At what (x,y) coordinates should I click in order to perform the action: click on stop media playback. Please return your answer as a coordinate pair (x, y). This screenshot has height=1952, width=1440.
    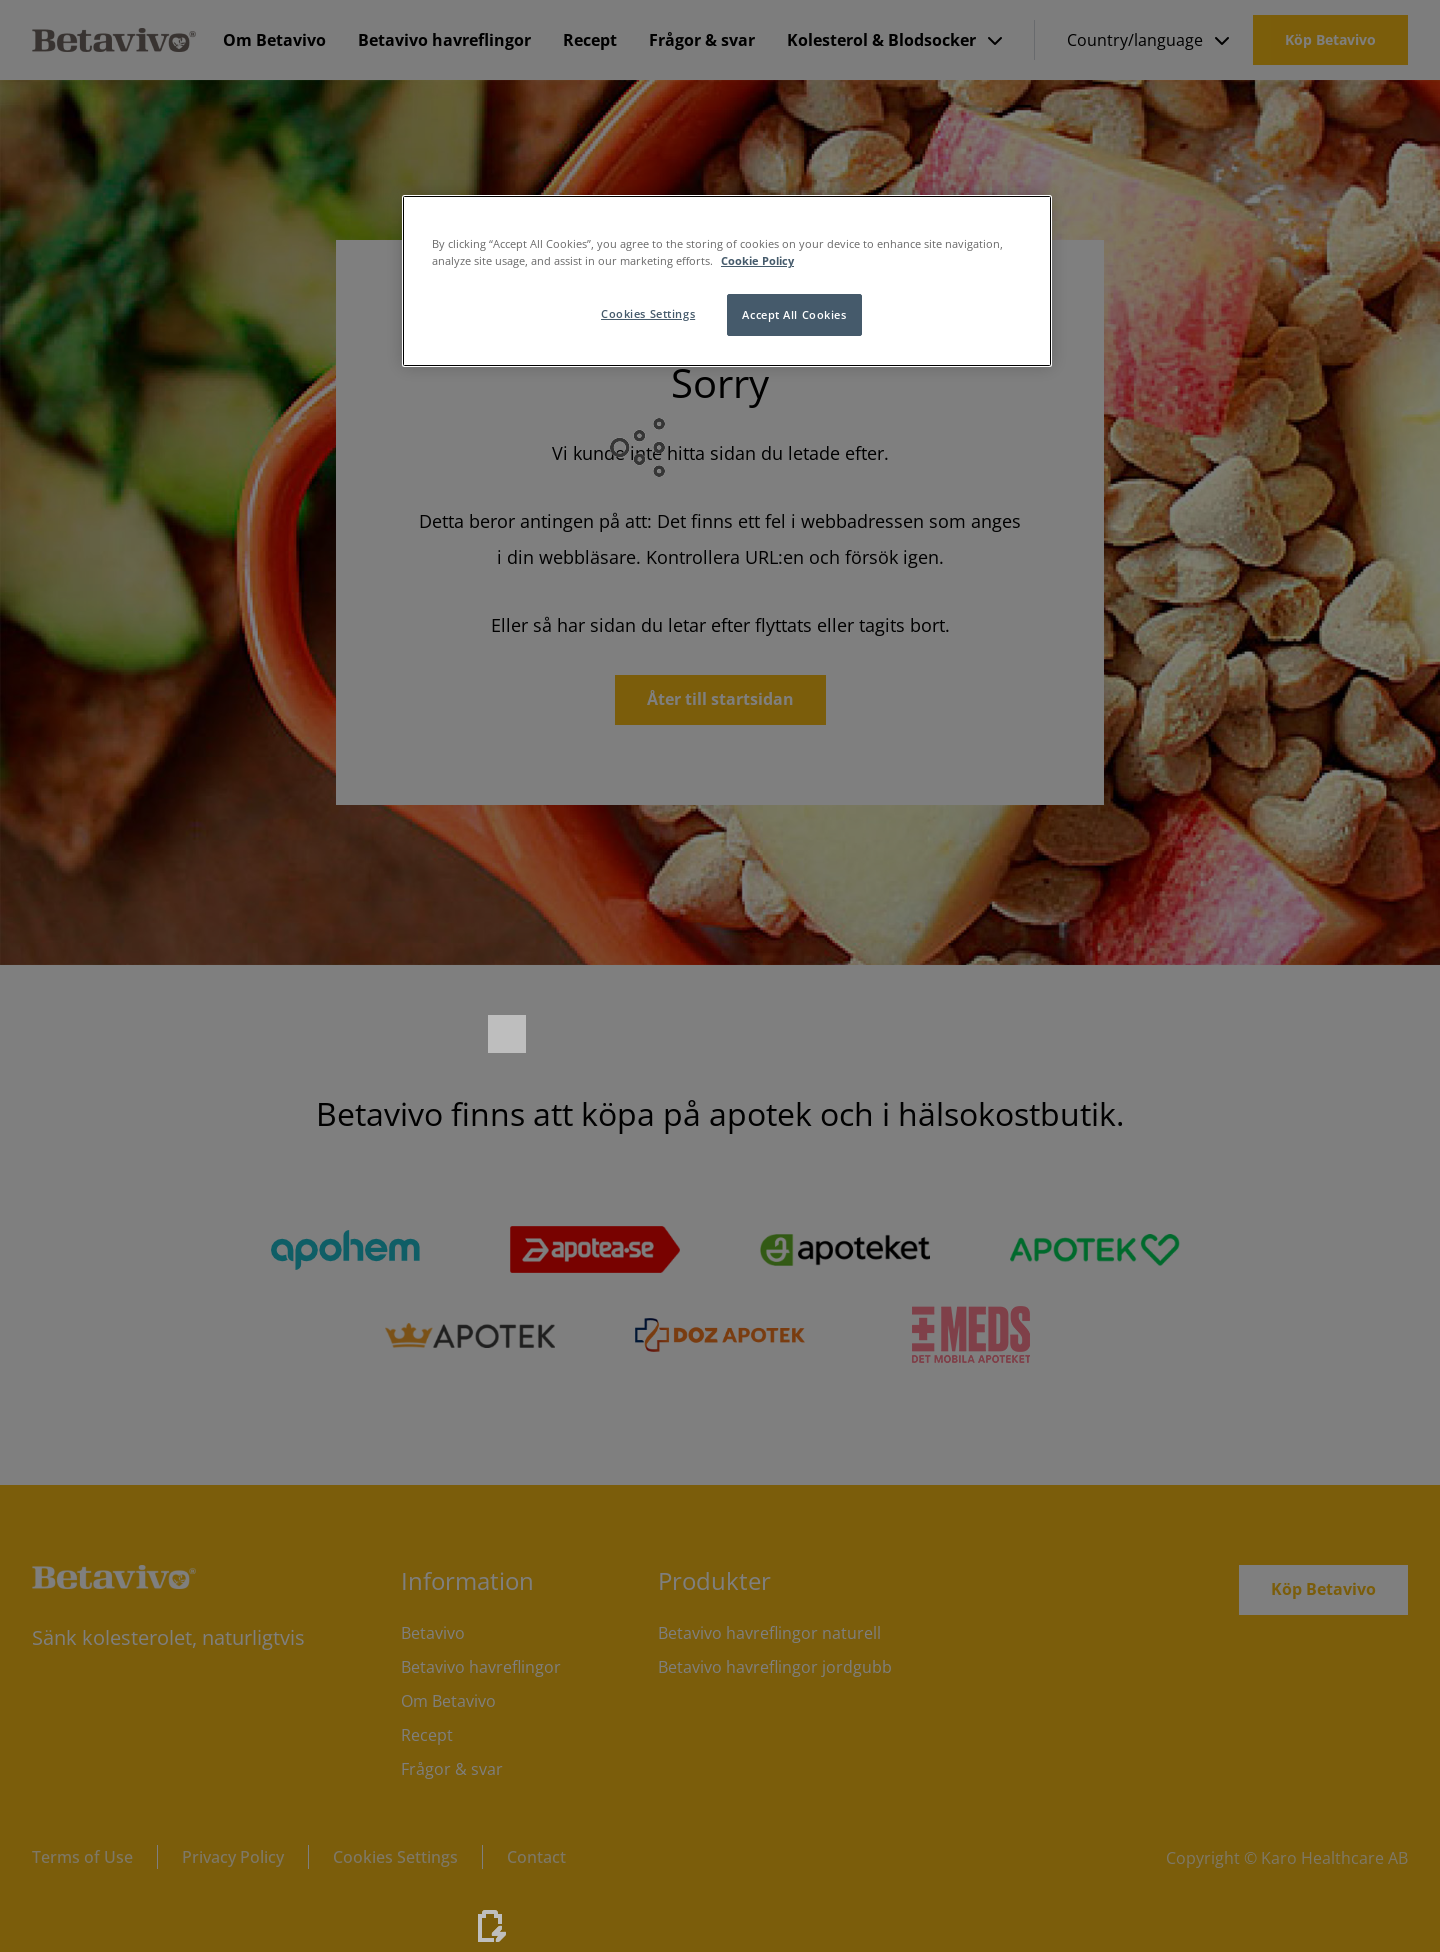
    Looking at the image, I should click on (507, 1034).